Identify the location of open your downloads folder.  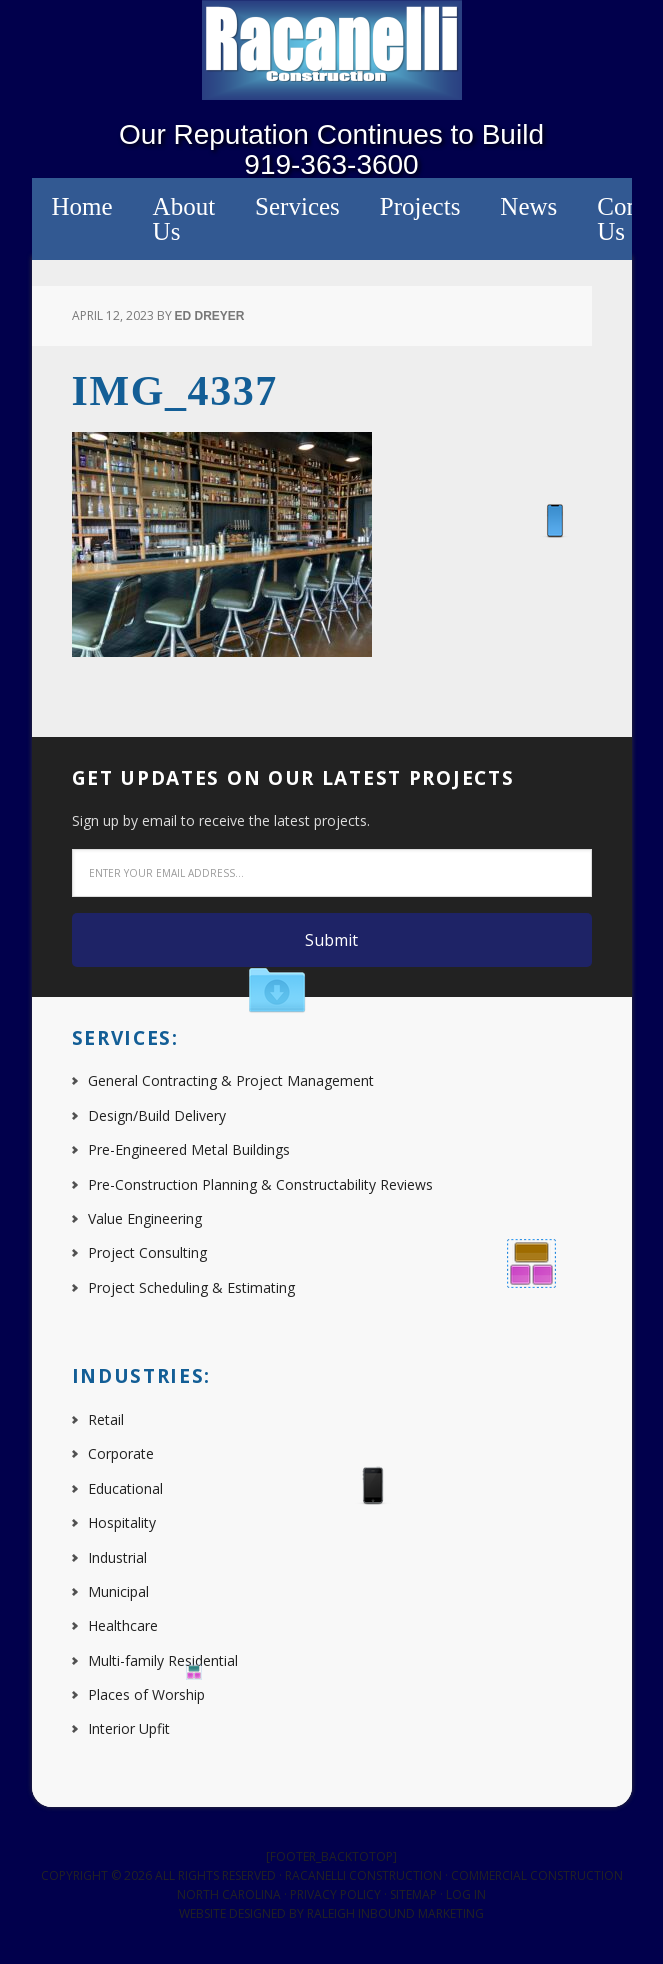
(277, 990).